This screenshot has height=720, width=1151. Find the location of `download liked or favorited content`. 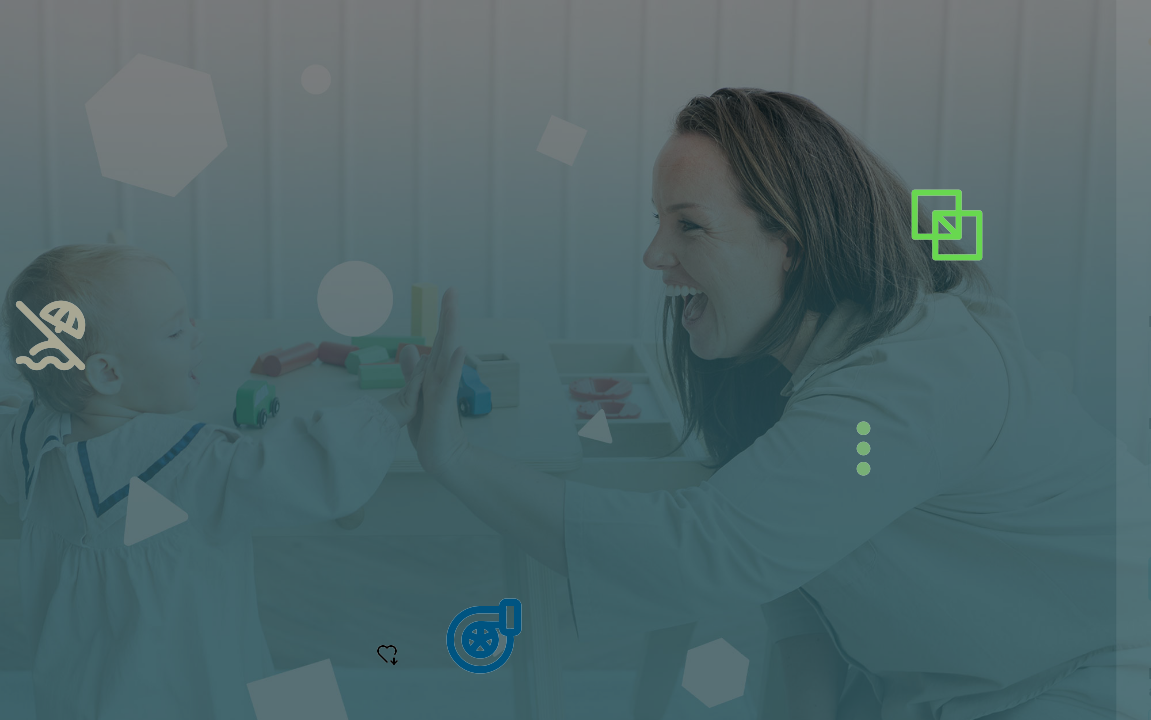

download liked or favorited content is located at coordinates (387, 654).